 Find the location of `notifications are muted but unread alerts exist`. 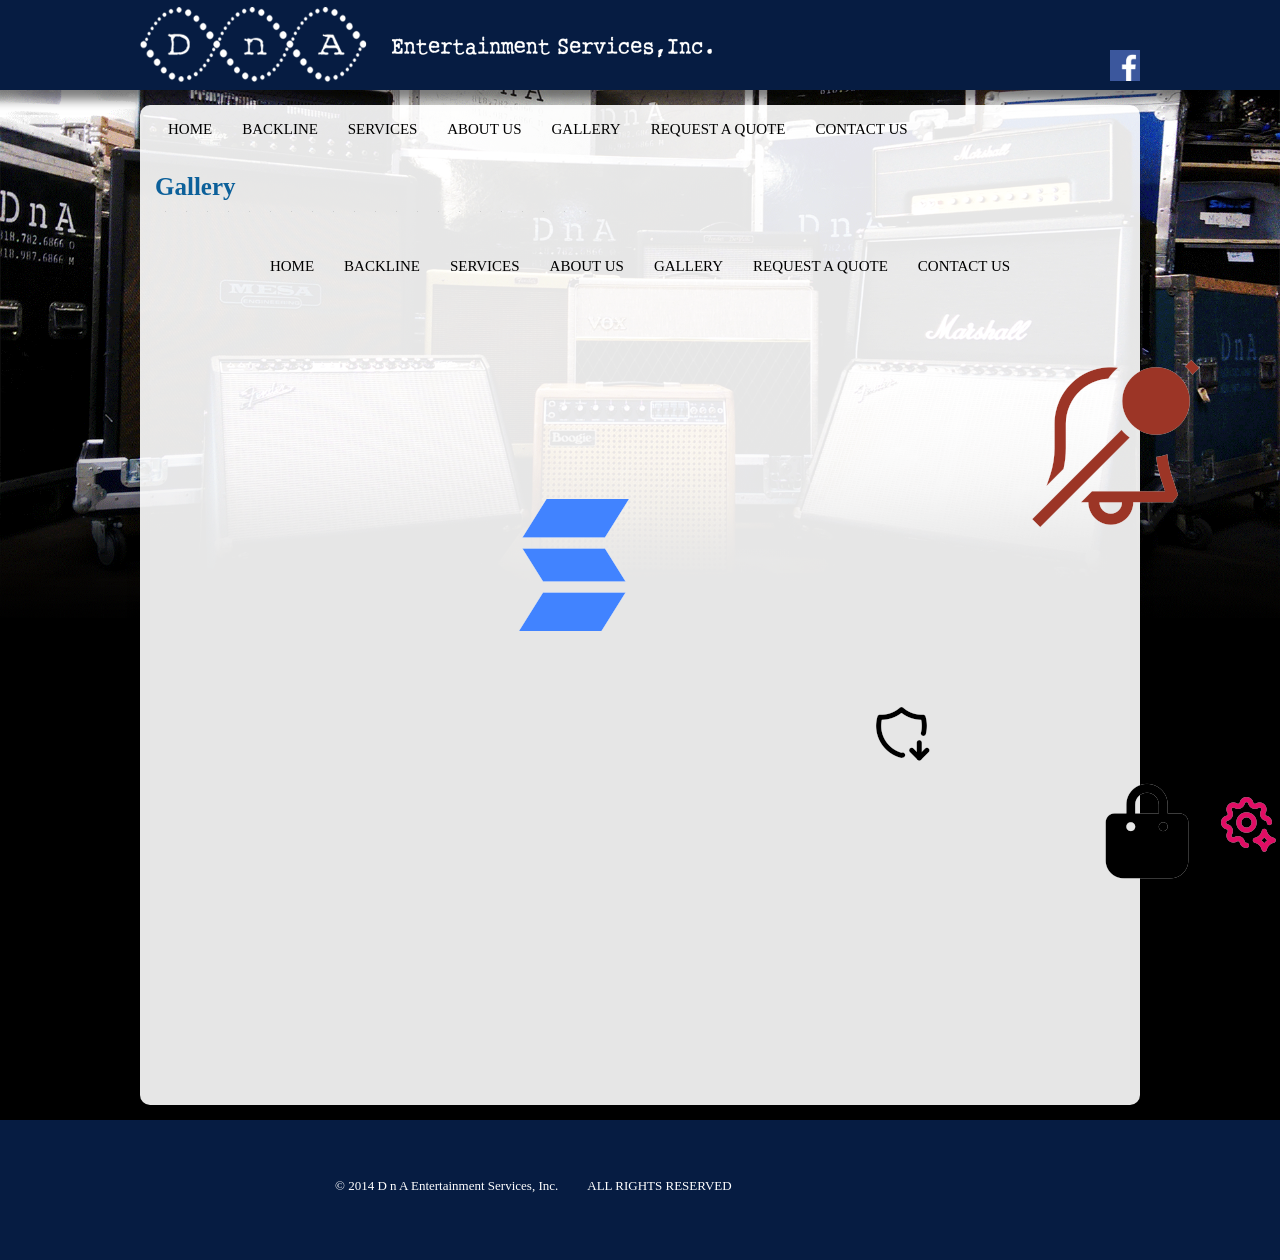

notifications are muted but unread alerts exist is located at coordinates (1111, 446).